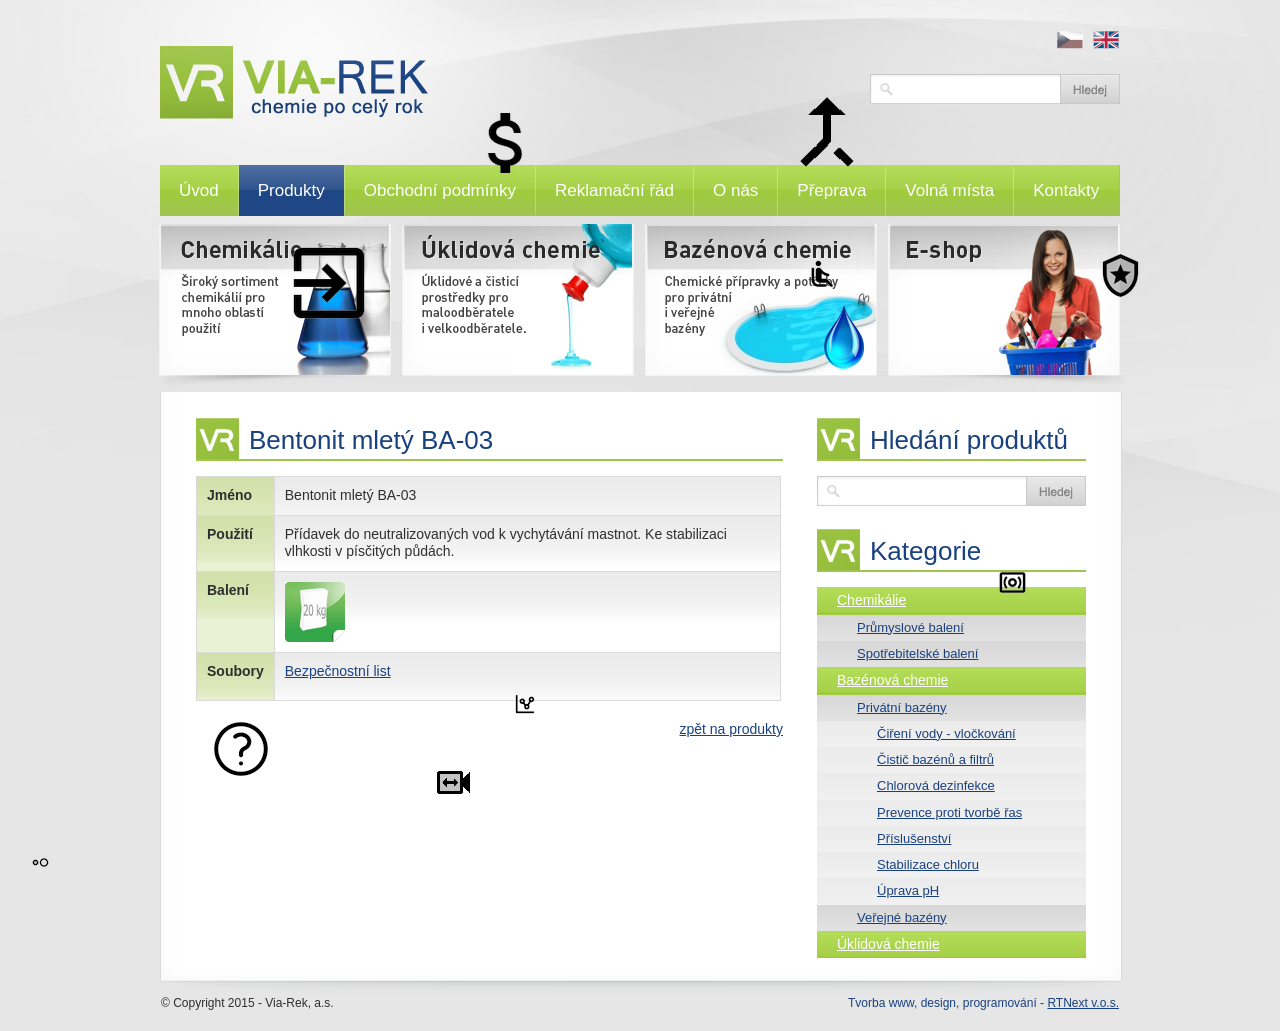 The height and width of the screenshot is (1031, 1280). I want to click on access help or support information, so click(241, 749).